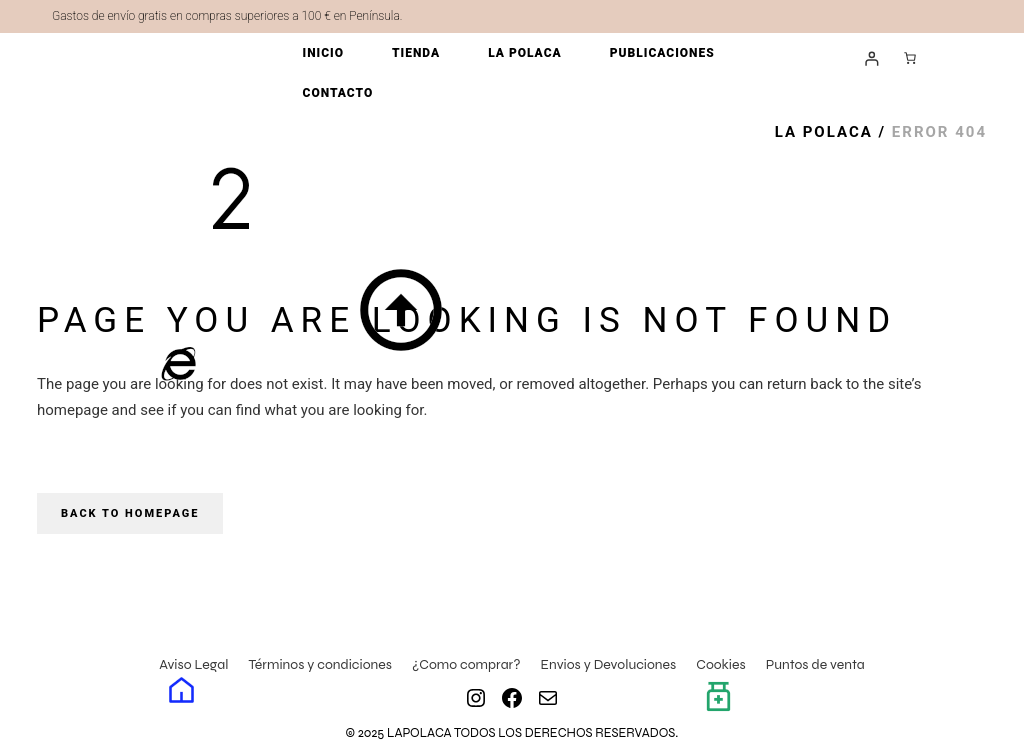 Image resolution: width=1024 pixels, height=746 pixels. Describe the element at coordinates (179, 364) in the screenshot. I see `open link in internet explorer` at that location.